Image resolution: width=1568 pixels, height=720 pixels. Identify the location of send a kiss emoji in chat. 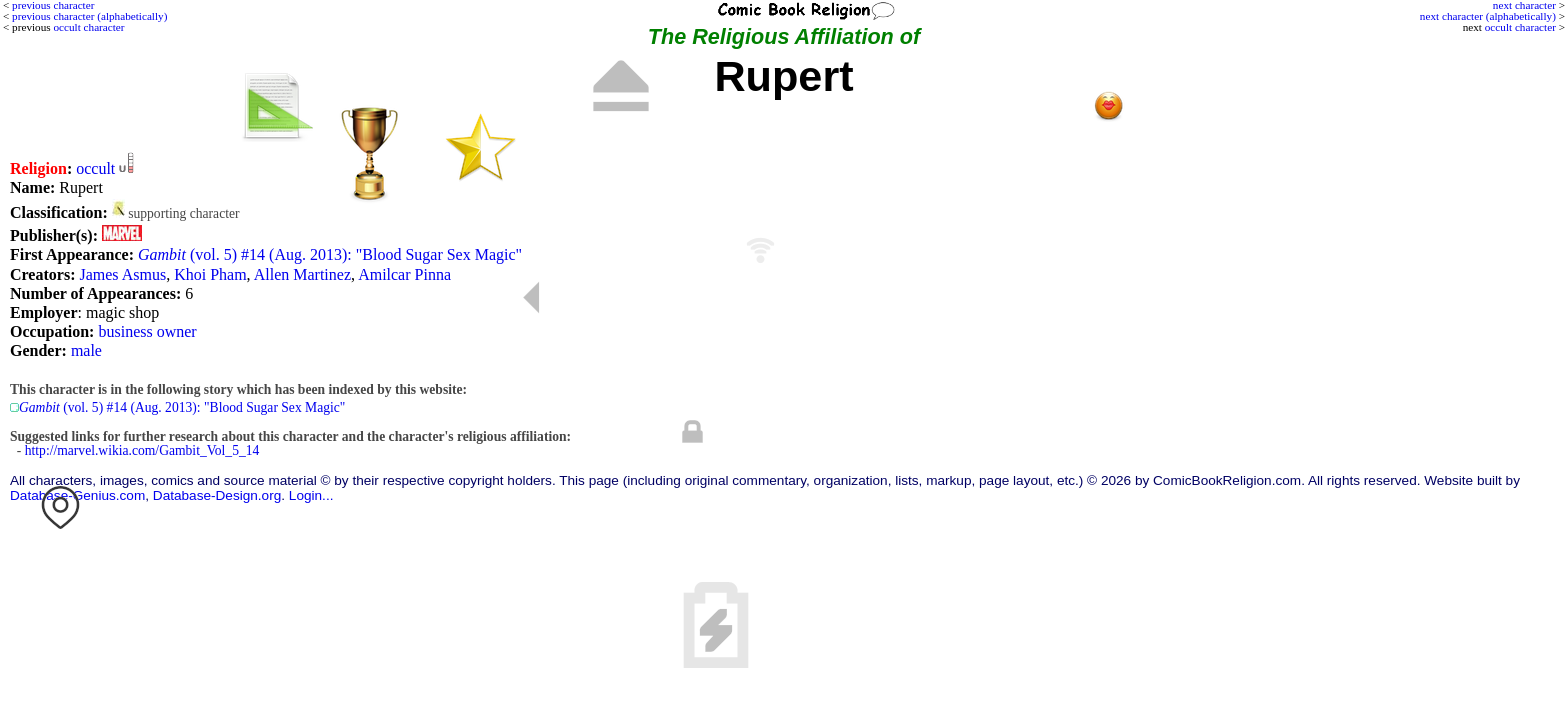
(1109, 106).